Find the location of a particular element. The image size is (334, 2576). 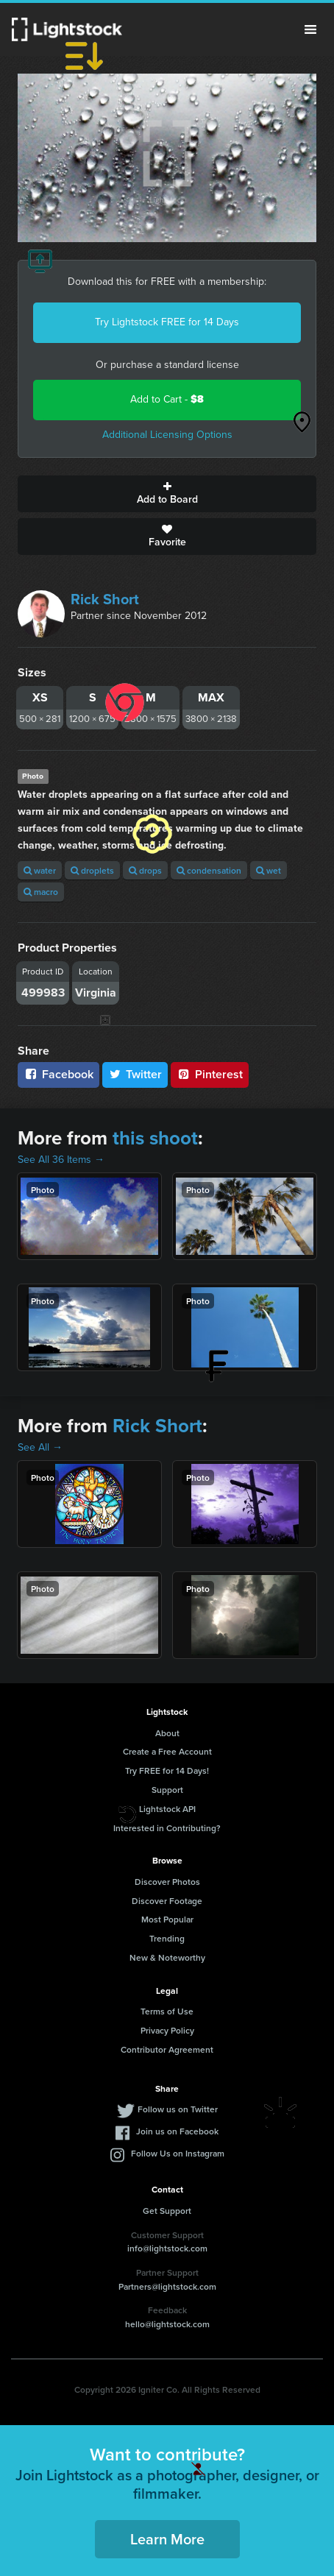

indicates active land mine or explosive hazard is located at coordinates (280, 2113).